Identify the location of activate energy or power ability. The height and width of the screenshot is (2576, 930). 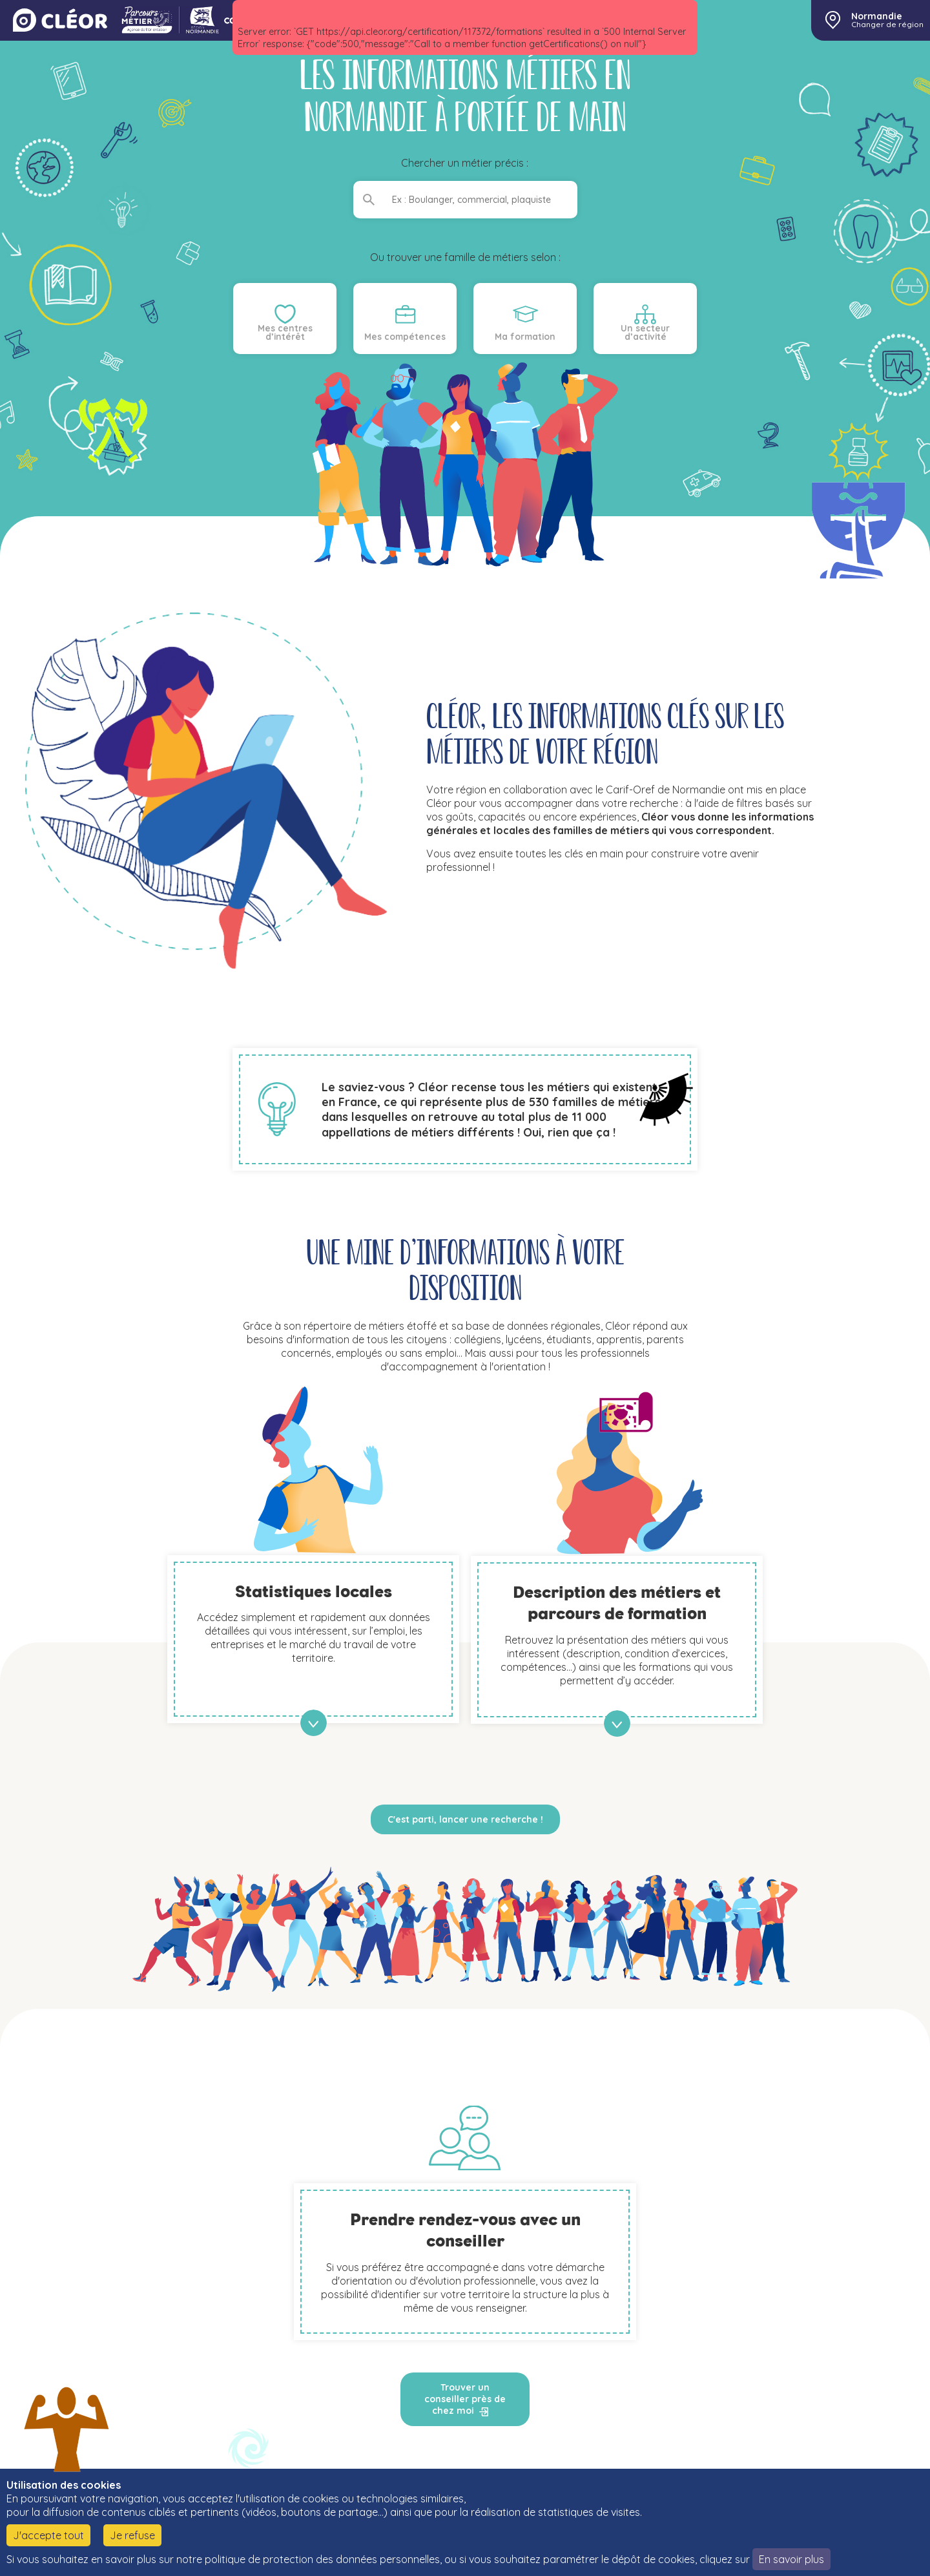
(248, 2448).